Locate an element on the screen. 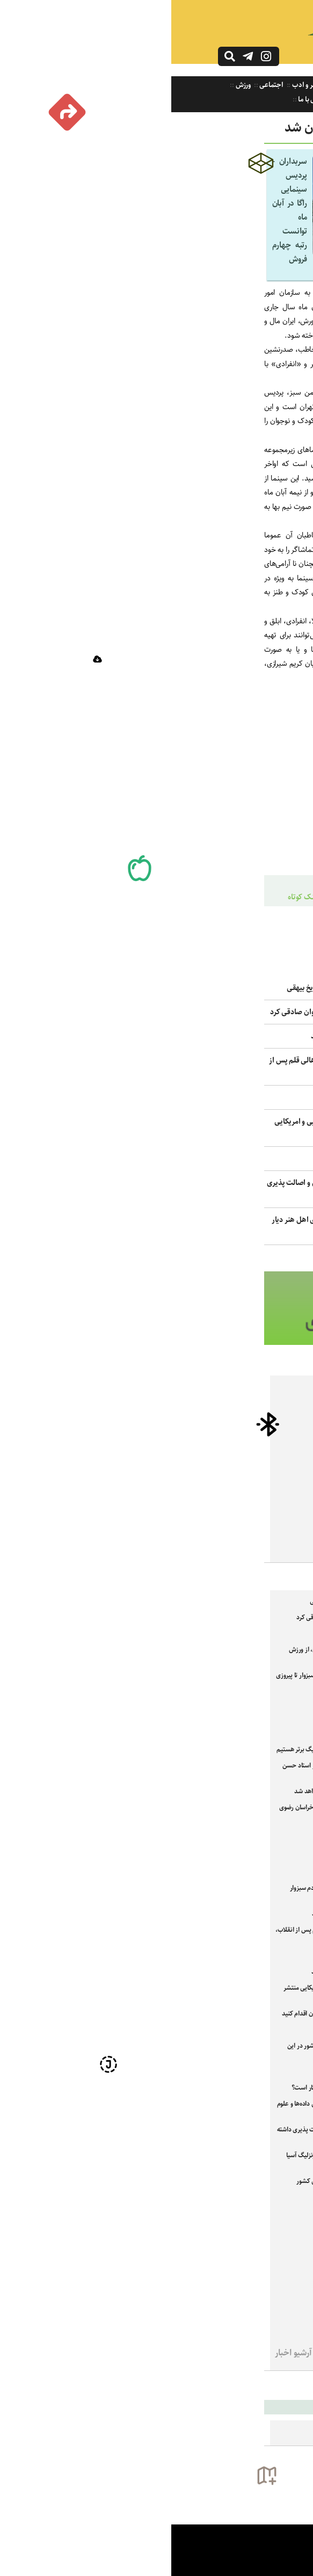 This screenshot has height=2576, width=313. add a new location to the map is located at coordinates (267, 2476).